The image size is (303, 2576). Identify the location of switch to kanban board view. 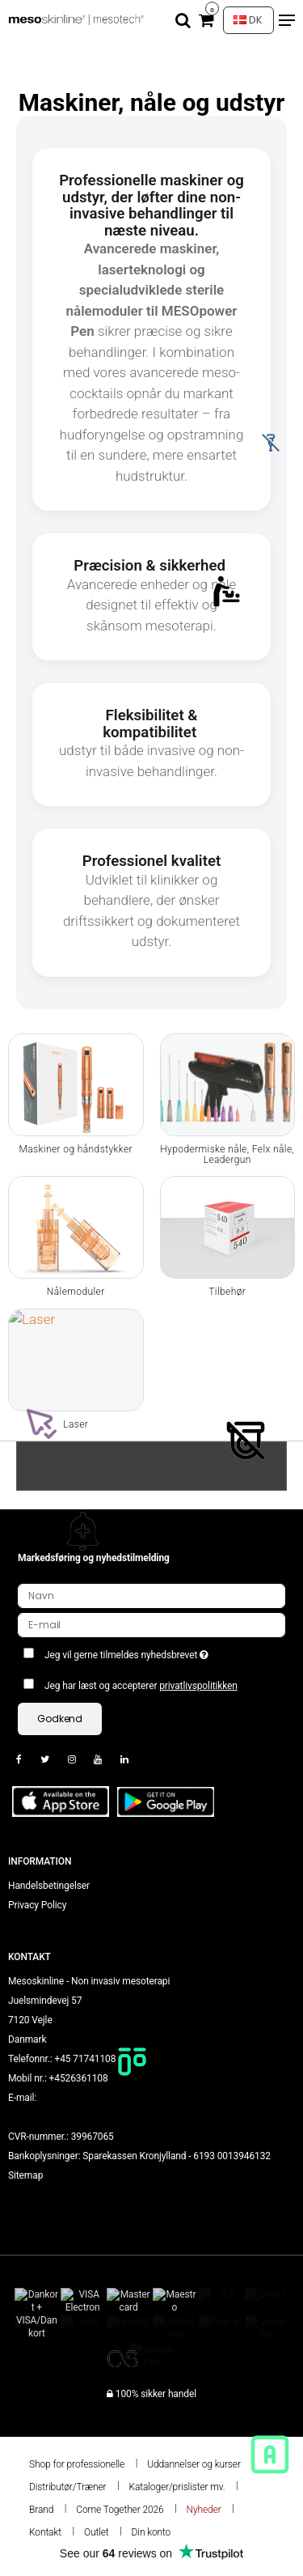
(132, 2061).